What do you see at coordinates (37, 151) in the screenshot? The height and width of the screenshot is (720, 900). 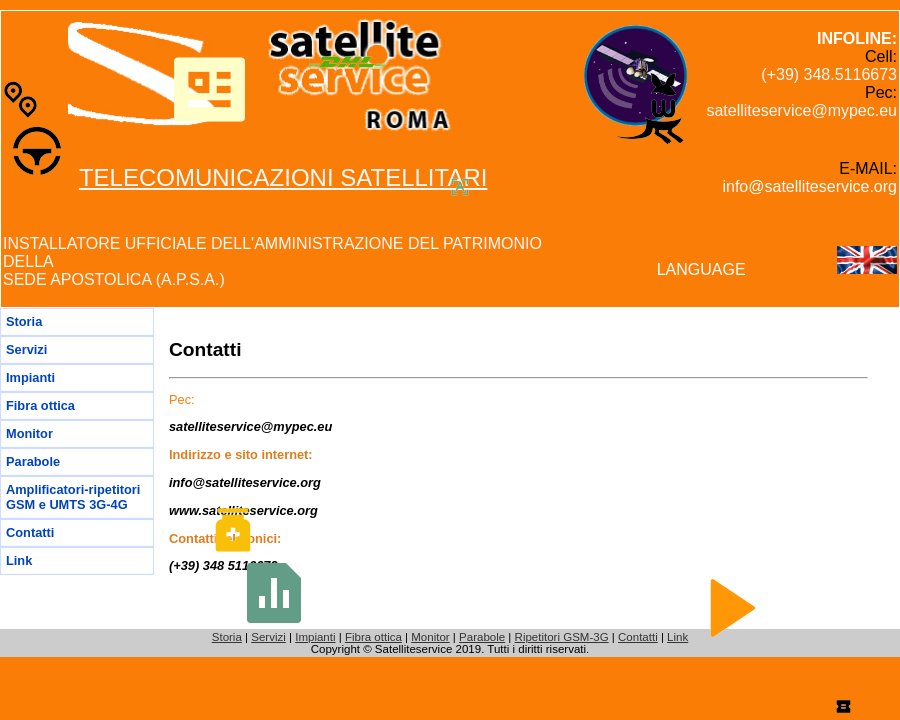 I see `access driving or navigation mode` at bounding box center [37, 151].